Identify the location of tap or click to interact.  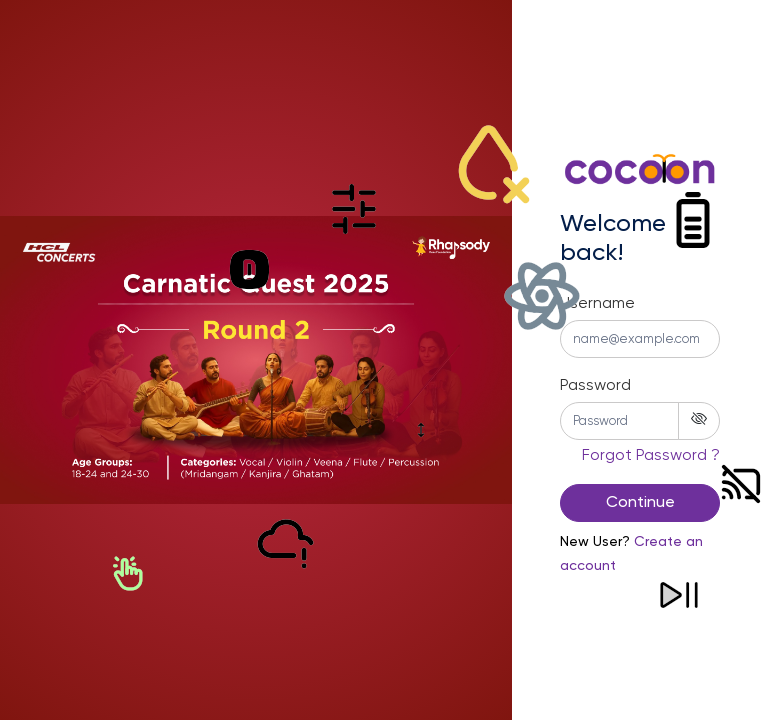
(128, 573).